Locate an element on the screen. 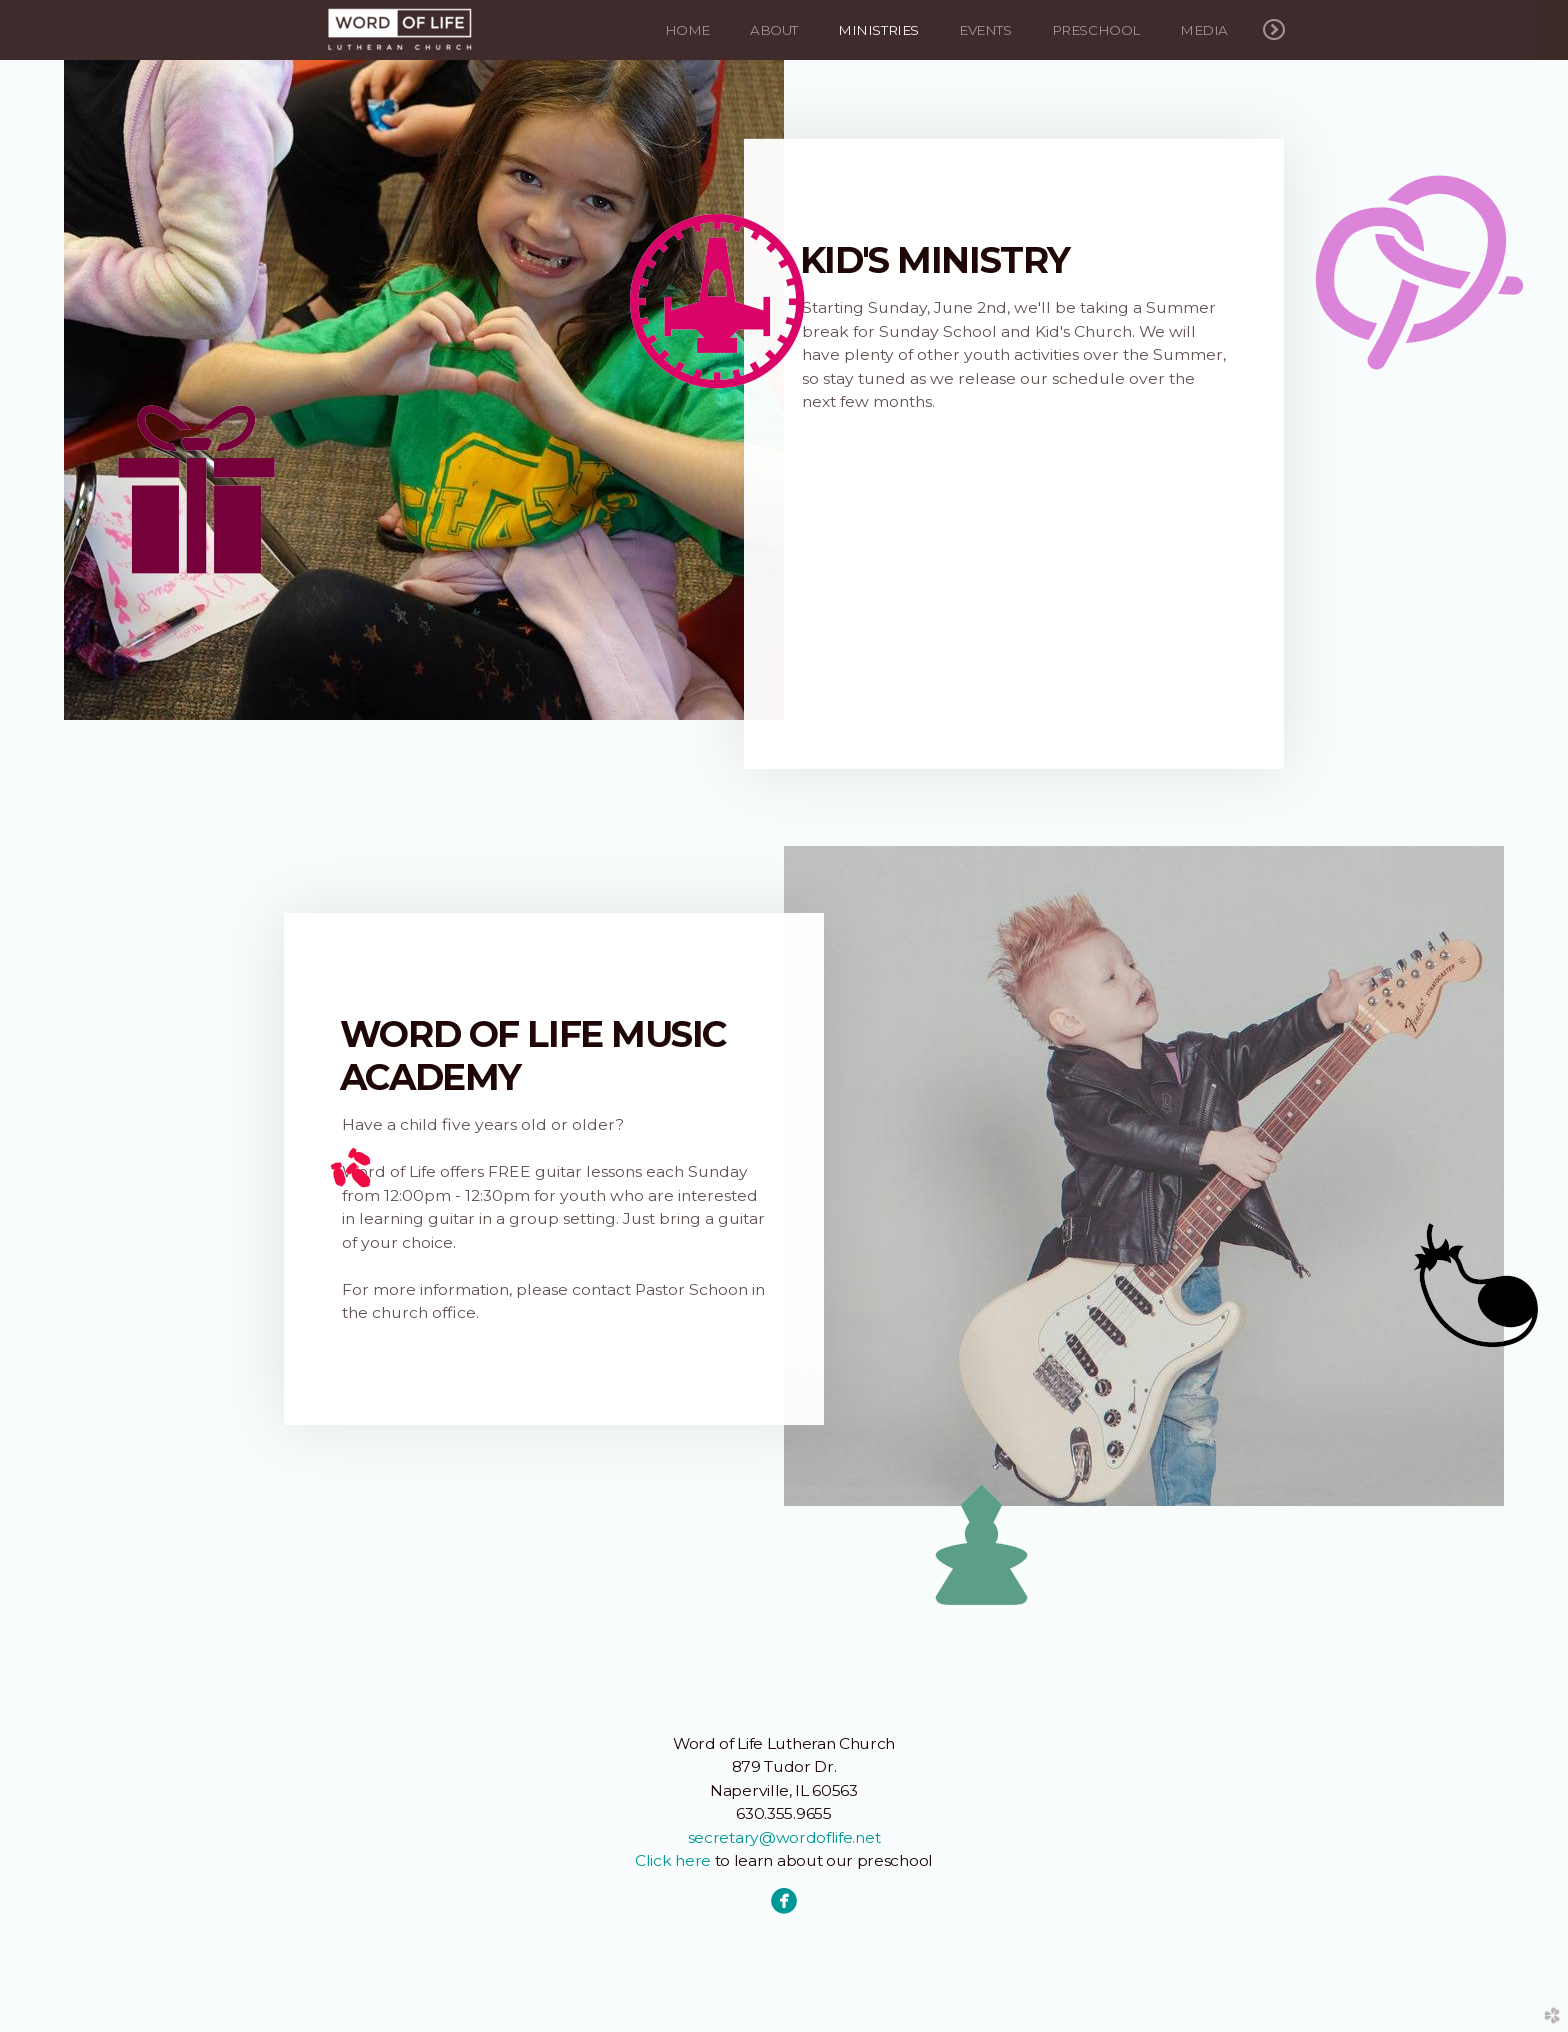 The height and width of the screenshot is (2032, 1568). browse bakery or snack items is located at coordinates (1419, 272).